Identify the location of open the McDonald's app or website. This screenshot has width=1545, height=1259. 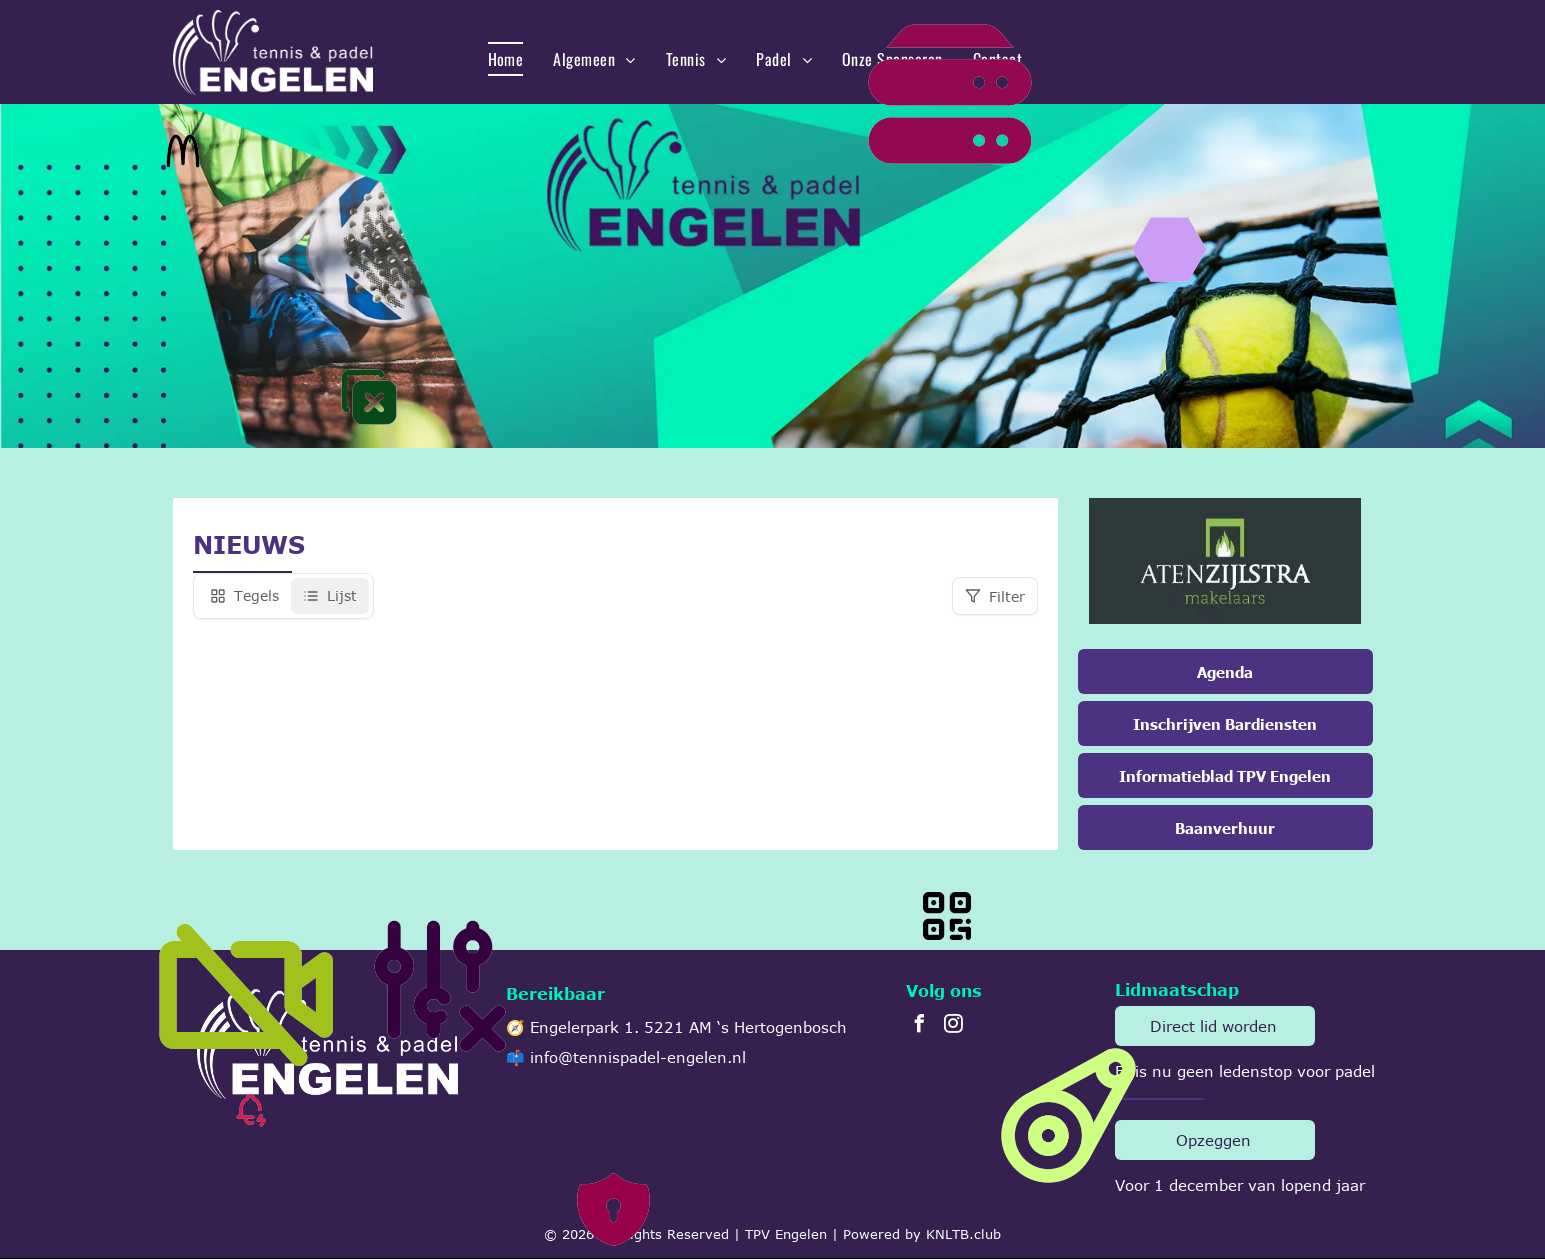
(183, 151).